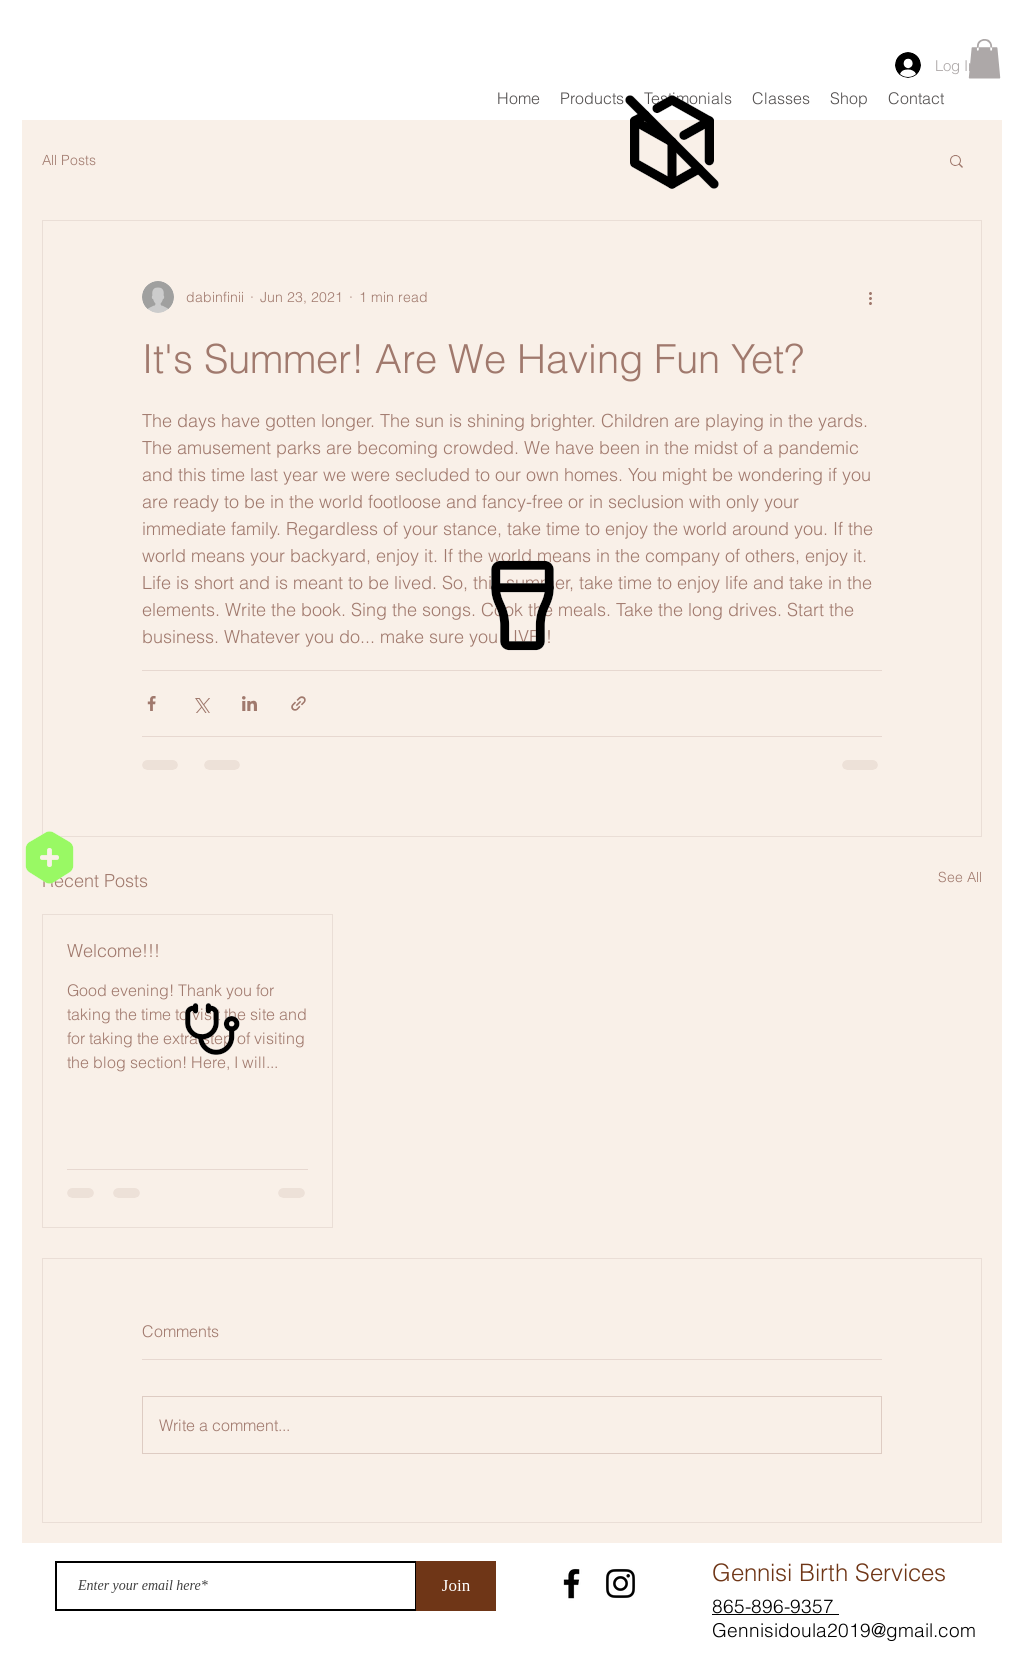 The width and height of the screenshot is (1024, 1663). I want to click on browse nearby bars or pubs, so click(522, 605).